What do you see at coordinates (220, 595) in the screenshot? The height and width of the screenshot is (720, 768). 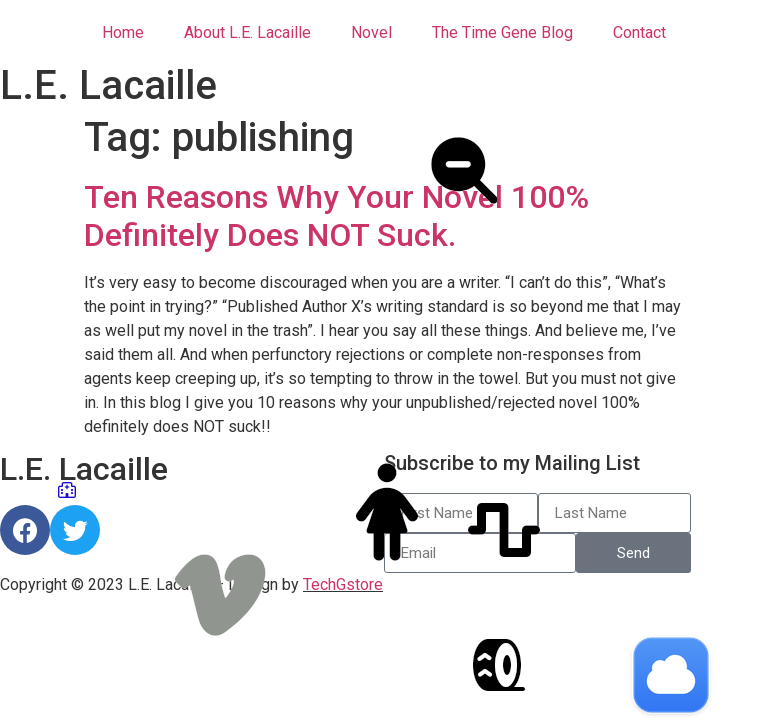 I see `open vimeo app` at bounding box center [220, 595].